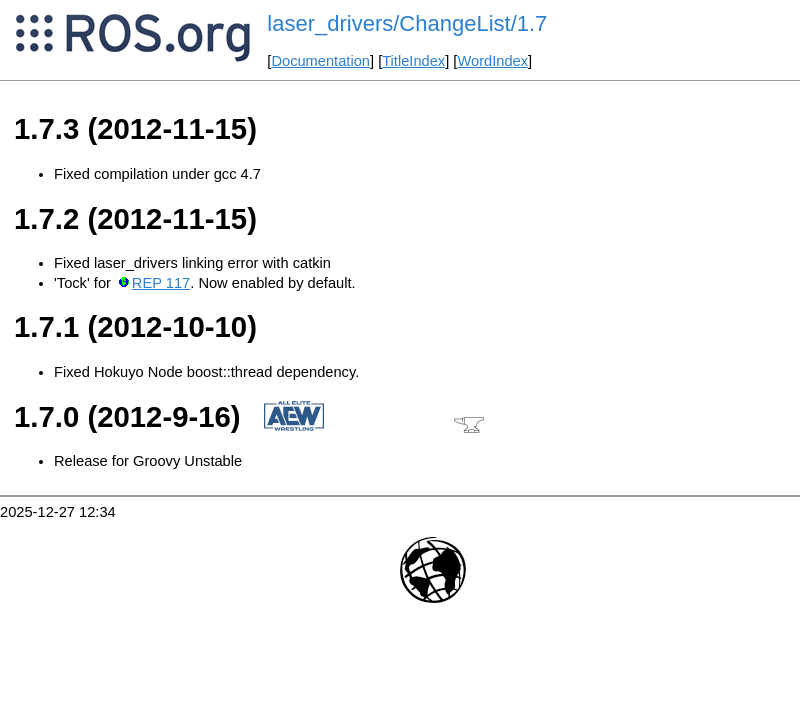 This screenshot has width=800, height=720. Describe the element at coordinates (294, 416) in the screenshot. I see `visit the All Elite Wrestling website` at that location.